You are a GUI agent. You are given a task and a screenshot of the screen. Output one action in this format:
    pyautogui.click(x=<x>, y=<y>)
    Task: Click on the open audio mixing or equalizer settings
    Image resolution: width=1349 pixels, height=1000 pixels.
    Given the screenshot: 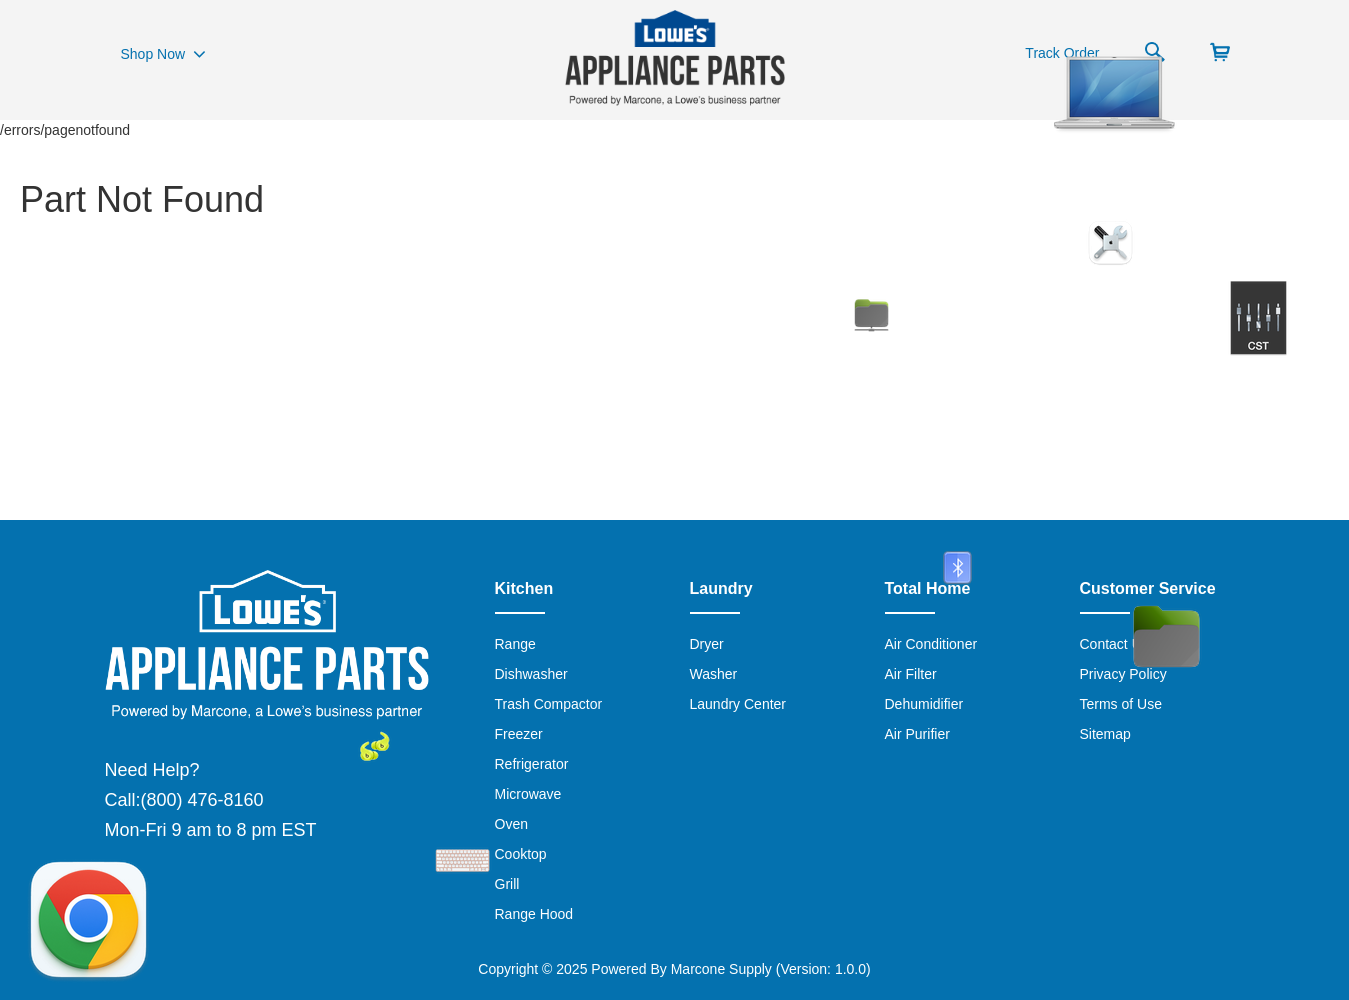 What is the action you would take?
    pyautogui.click(x=1258, y=319)
    